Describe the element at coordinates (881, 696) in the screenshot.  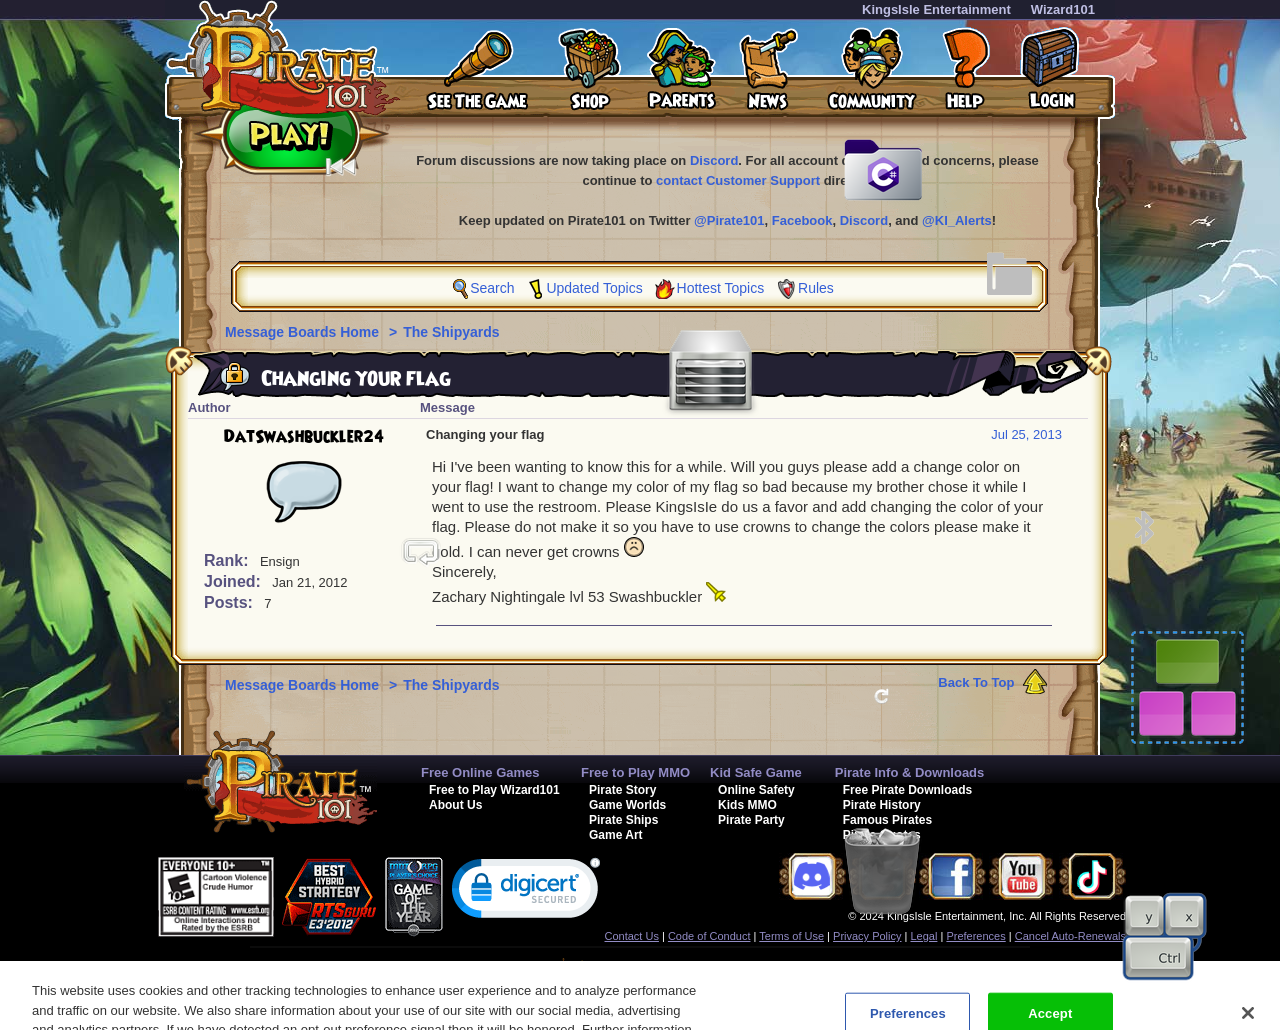
I see `refresh the current view or page` at that location.